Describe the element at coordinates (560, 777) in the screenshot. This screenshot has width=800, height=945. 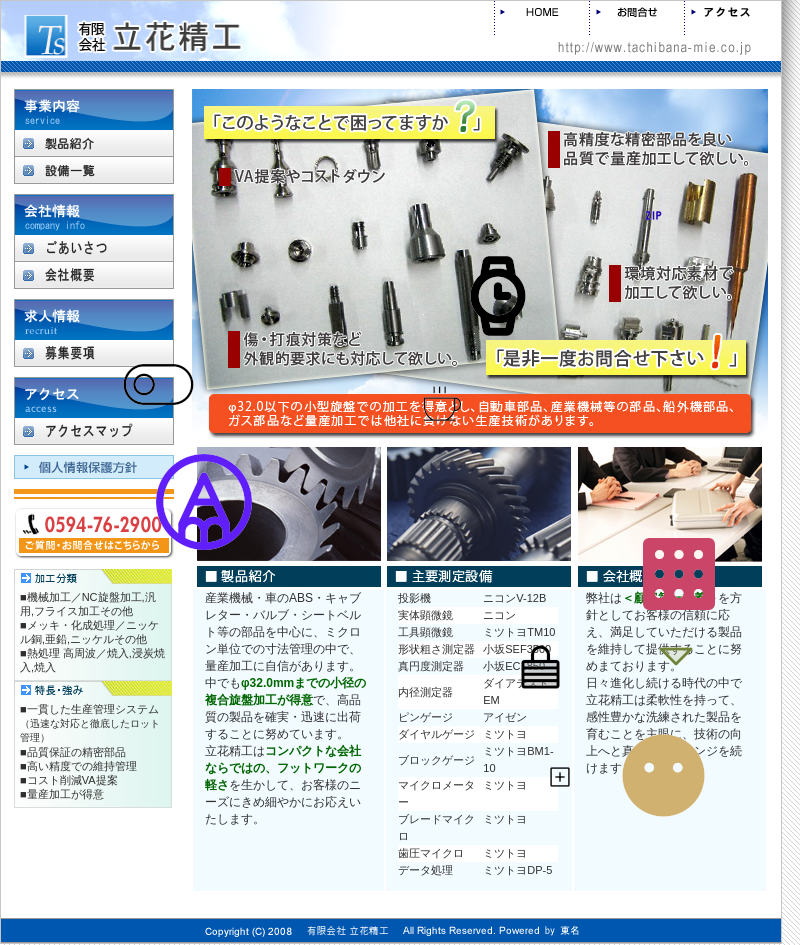
I see `add a new item` at that location.